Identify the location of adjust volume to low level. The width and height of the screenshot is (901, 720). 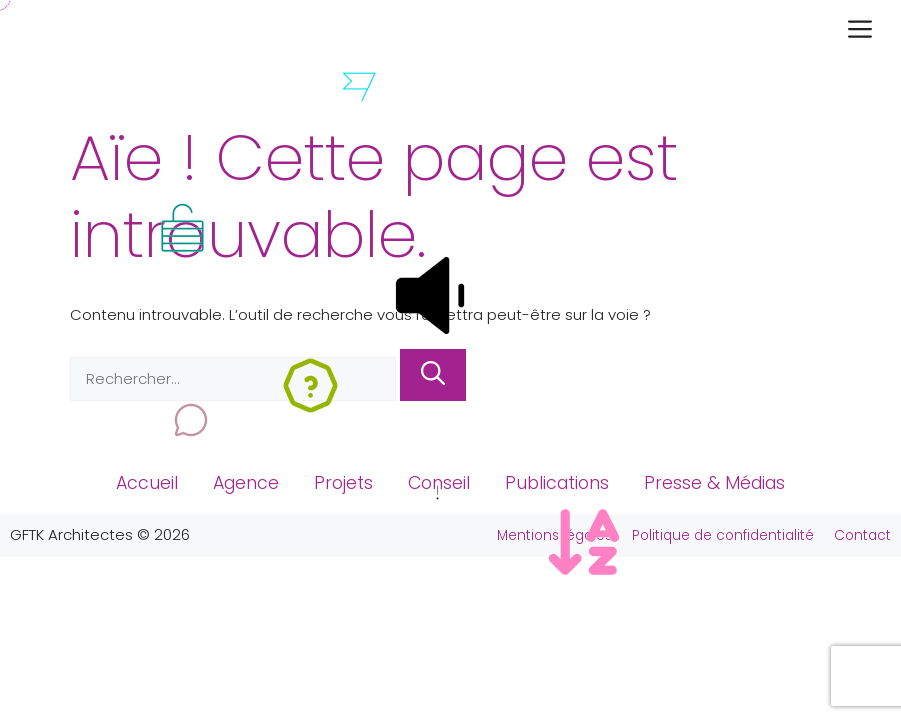
(434, 295).